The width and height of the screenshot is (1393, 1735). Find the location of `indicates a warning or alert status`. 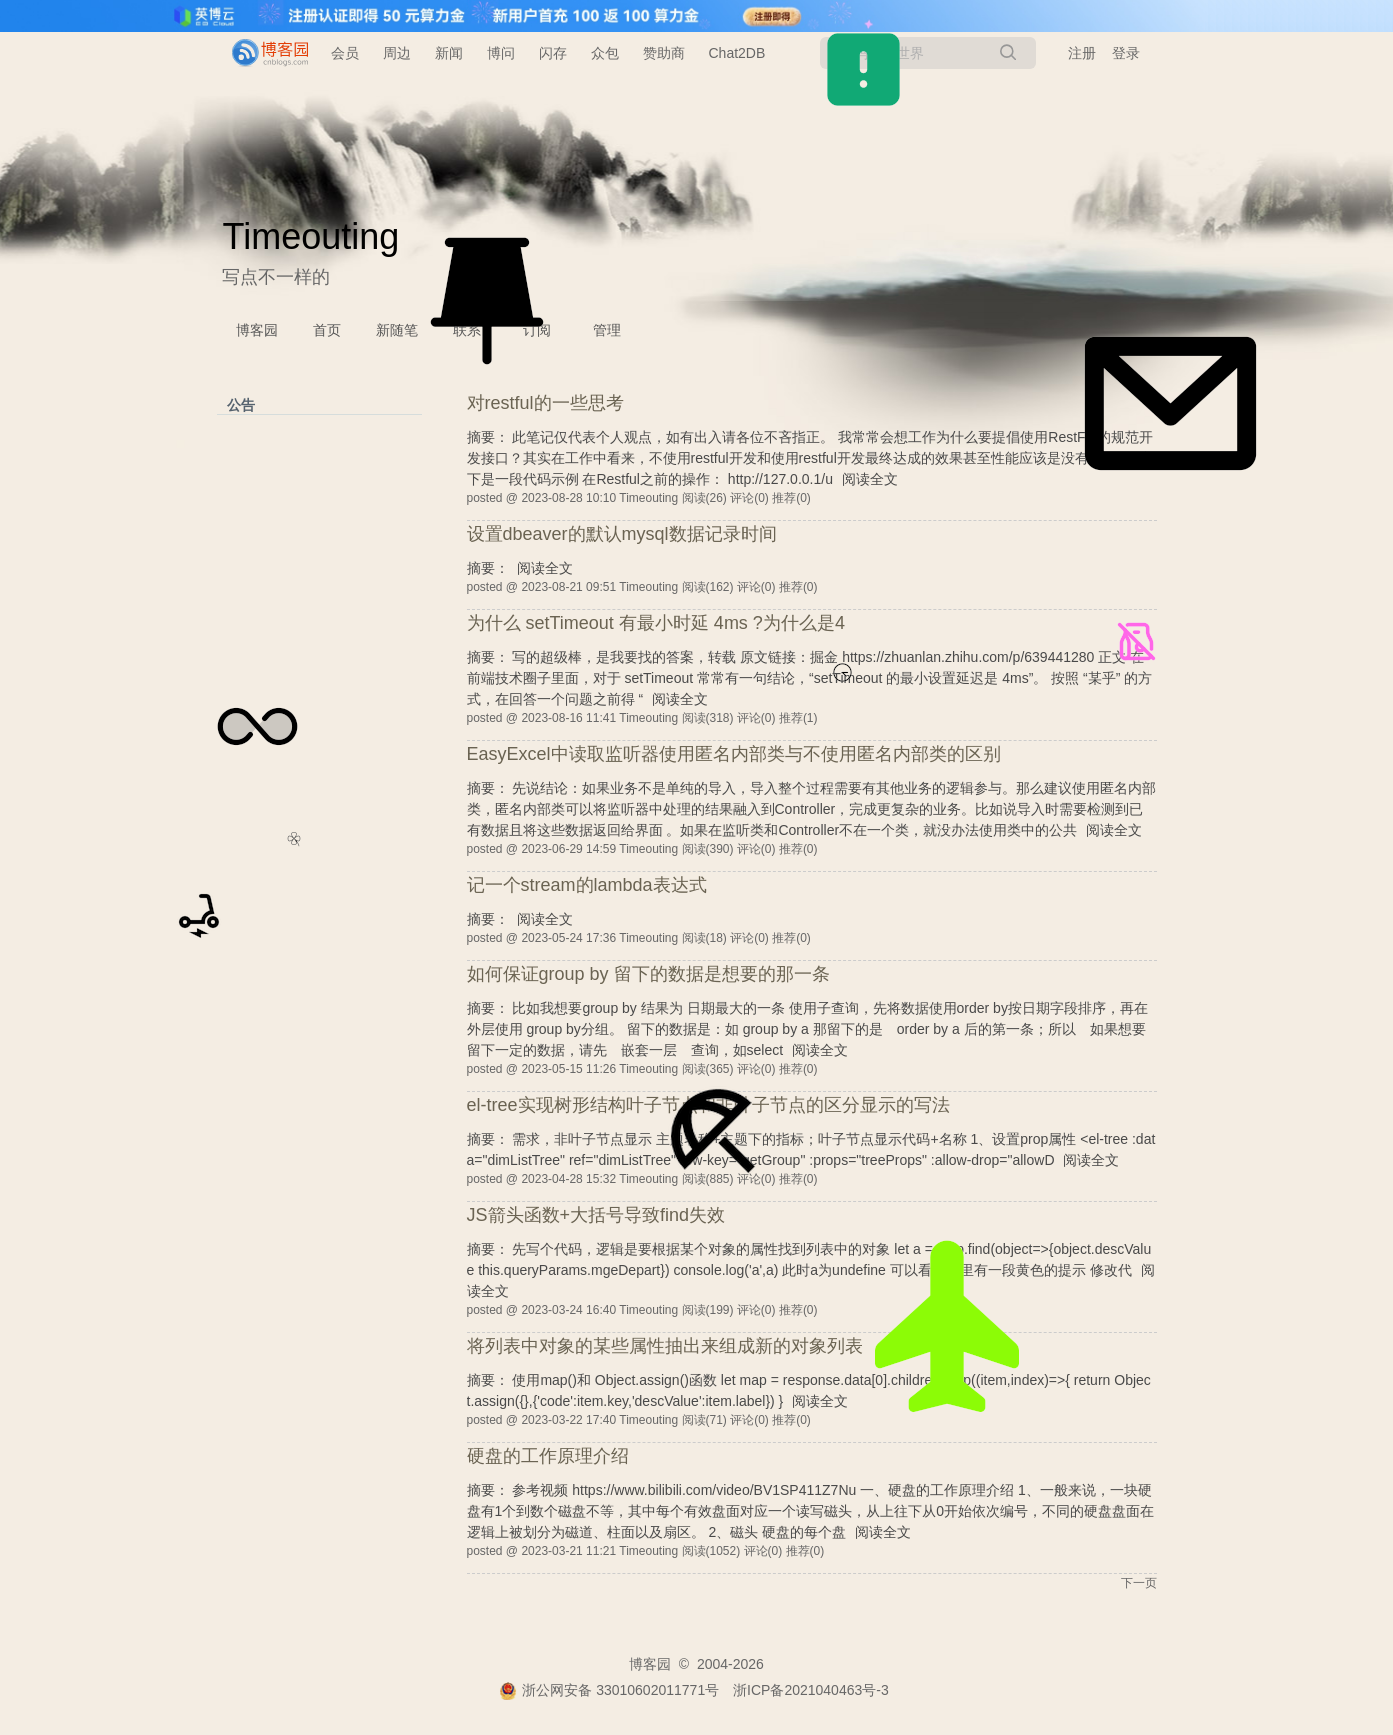

indicates a warning or alert status is located at coordinates (863, 69).